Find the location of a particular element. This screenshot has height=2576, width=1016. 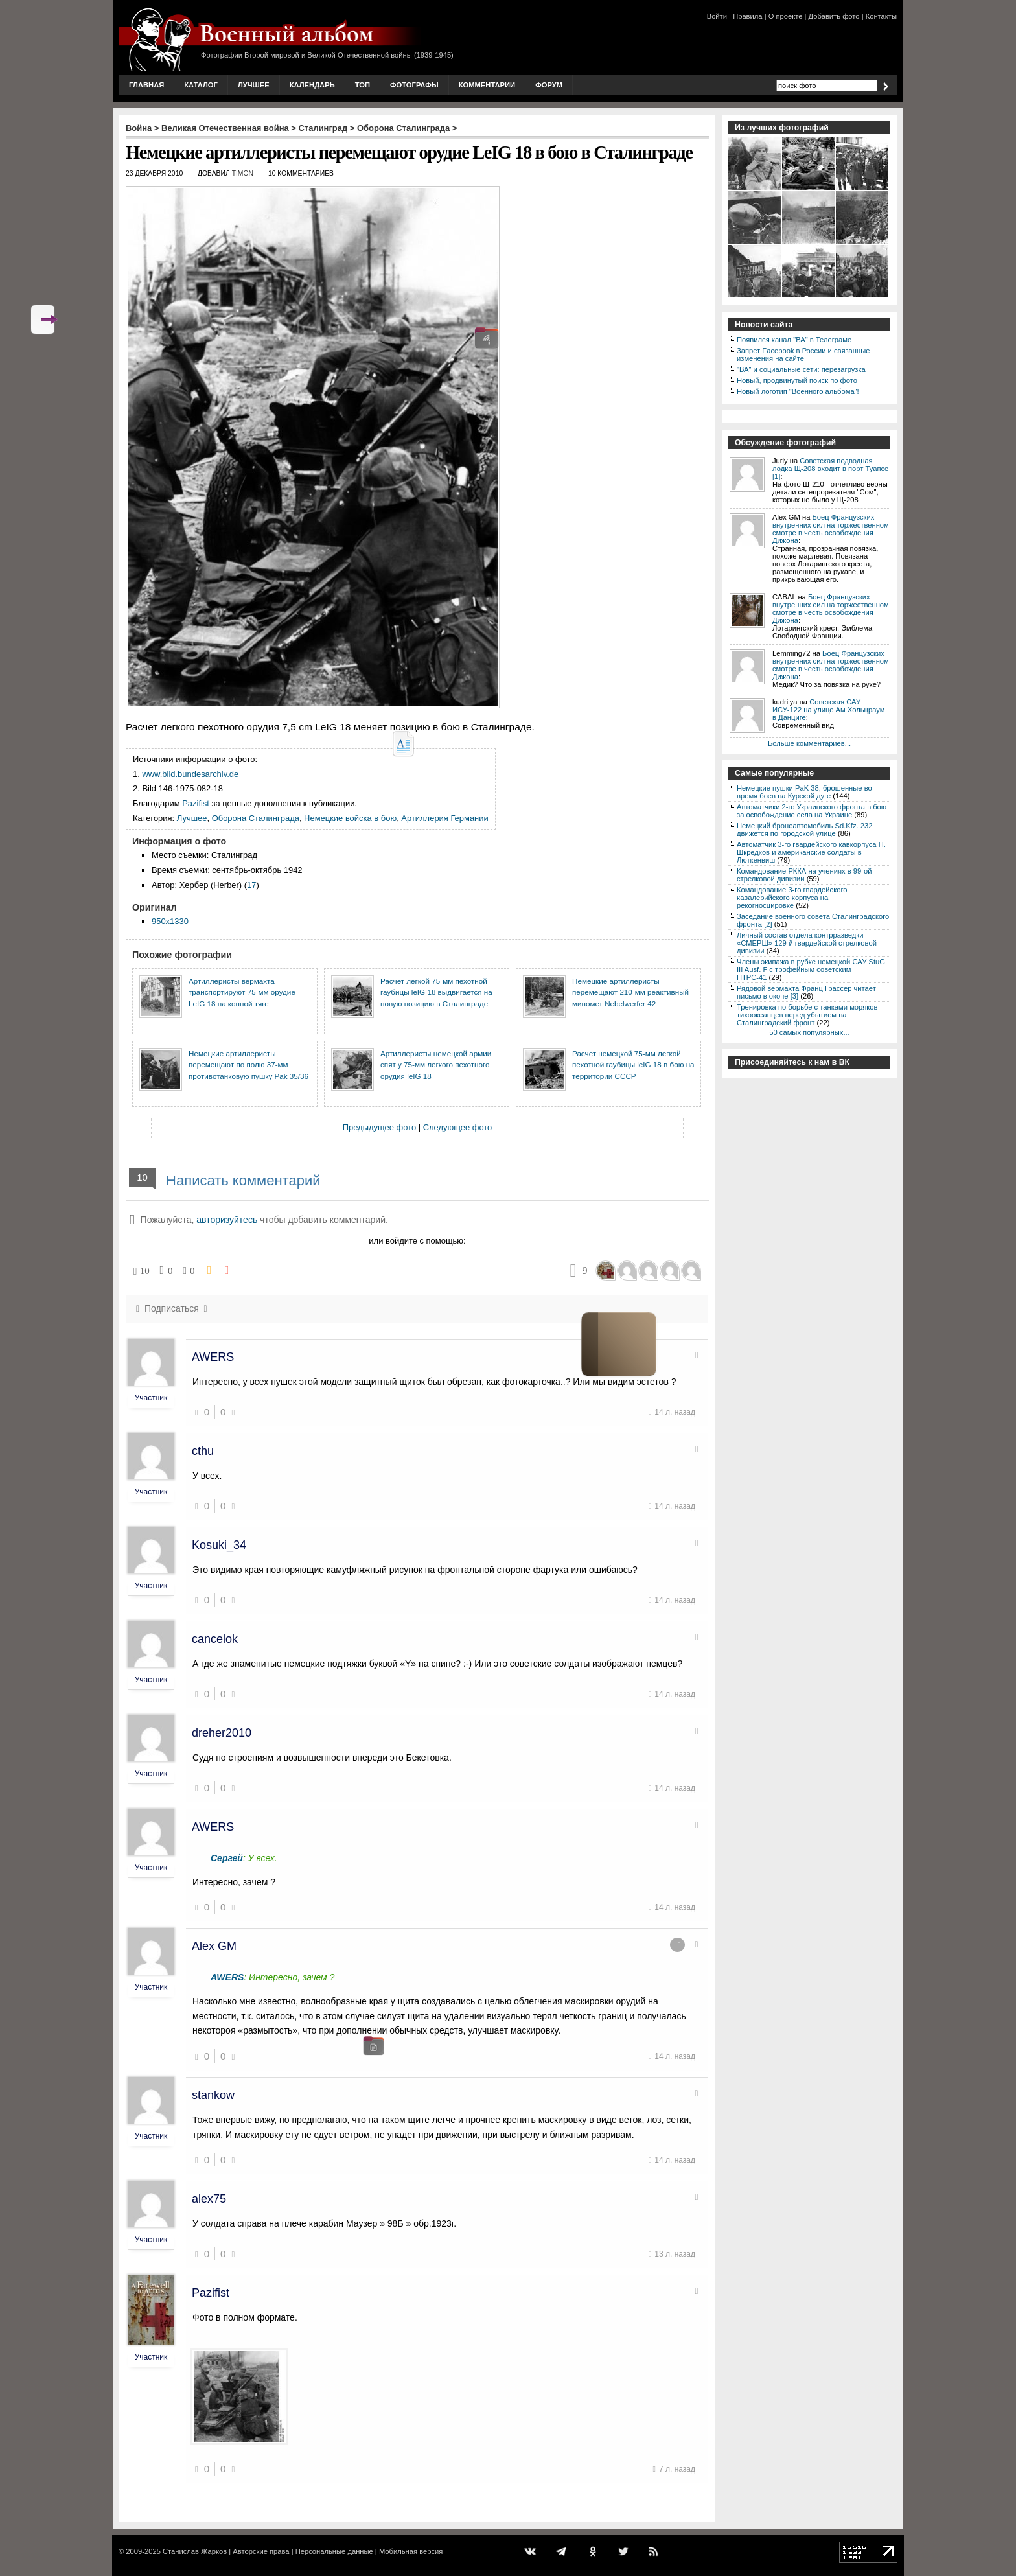

open your documents folder is located at coordinates (373, 2045).